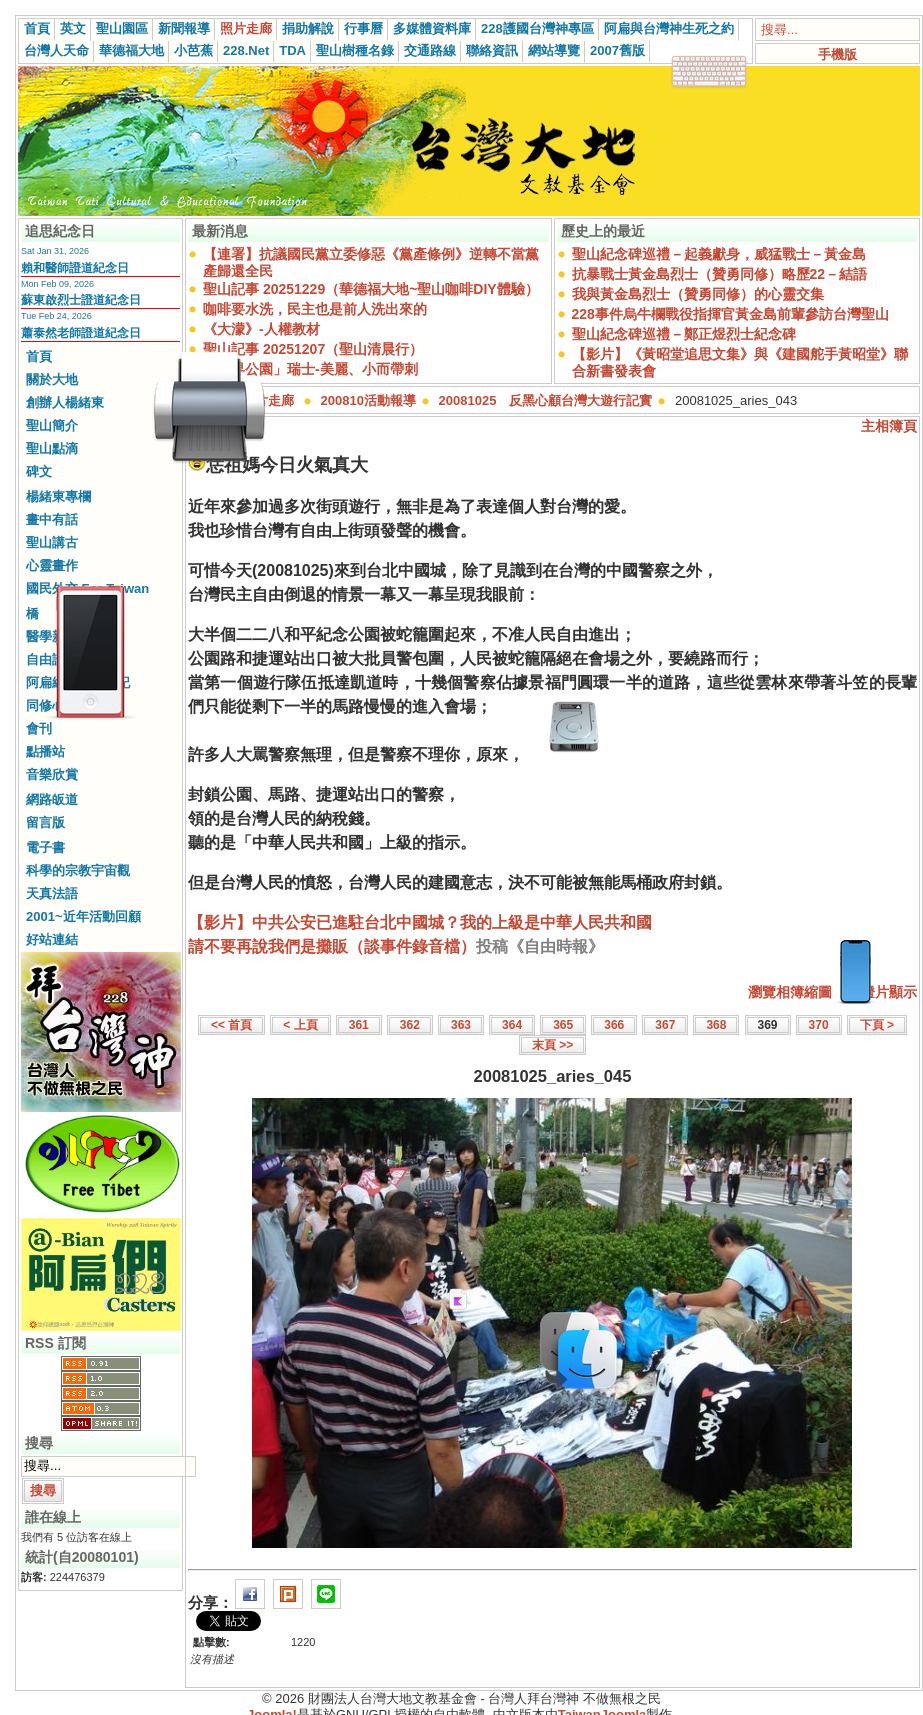 The width and height of the screenshot is (923, 1715). Describe the element at coordinates (90, 652) in the screenshot. I see `iPod nano device in pink` at that location.